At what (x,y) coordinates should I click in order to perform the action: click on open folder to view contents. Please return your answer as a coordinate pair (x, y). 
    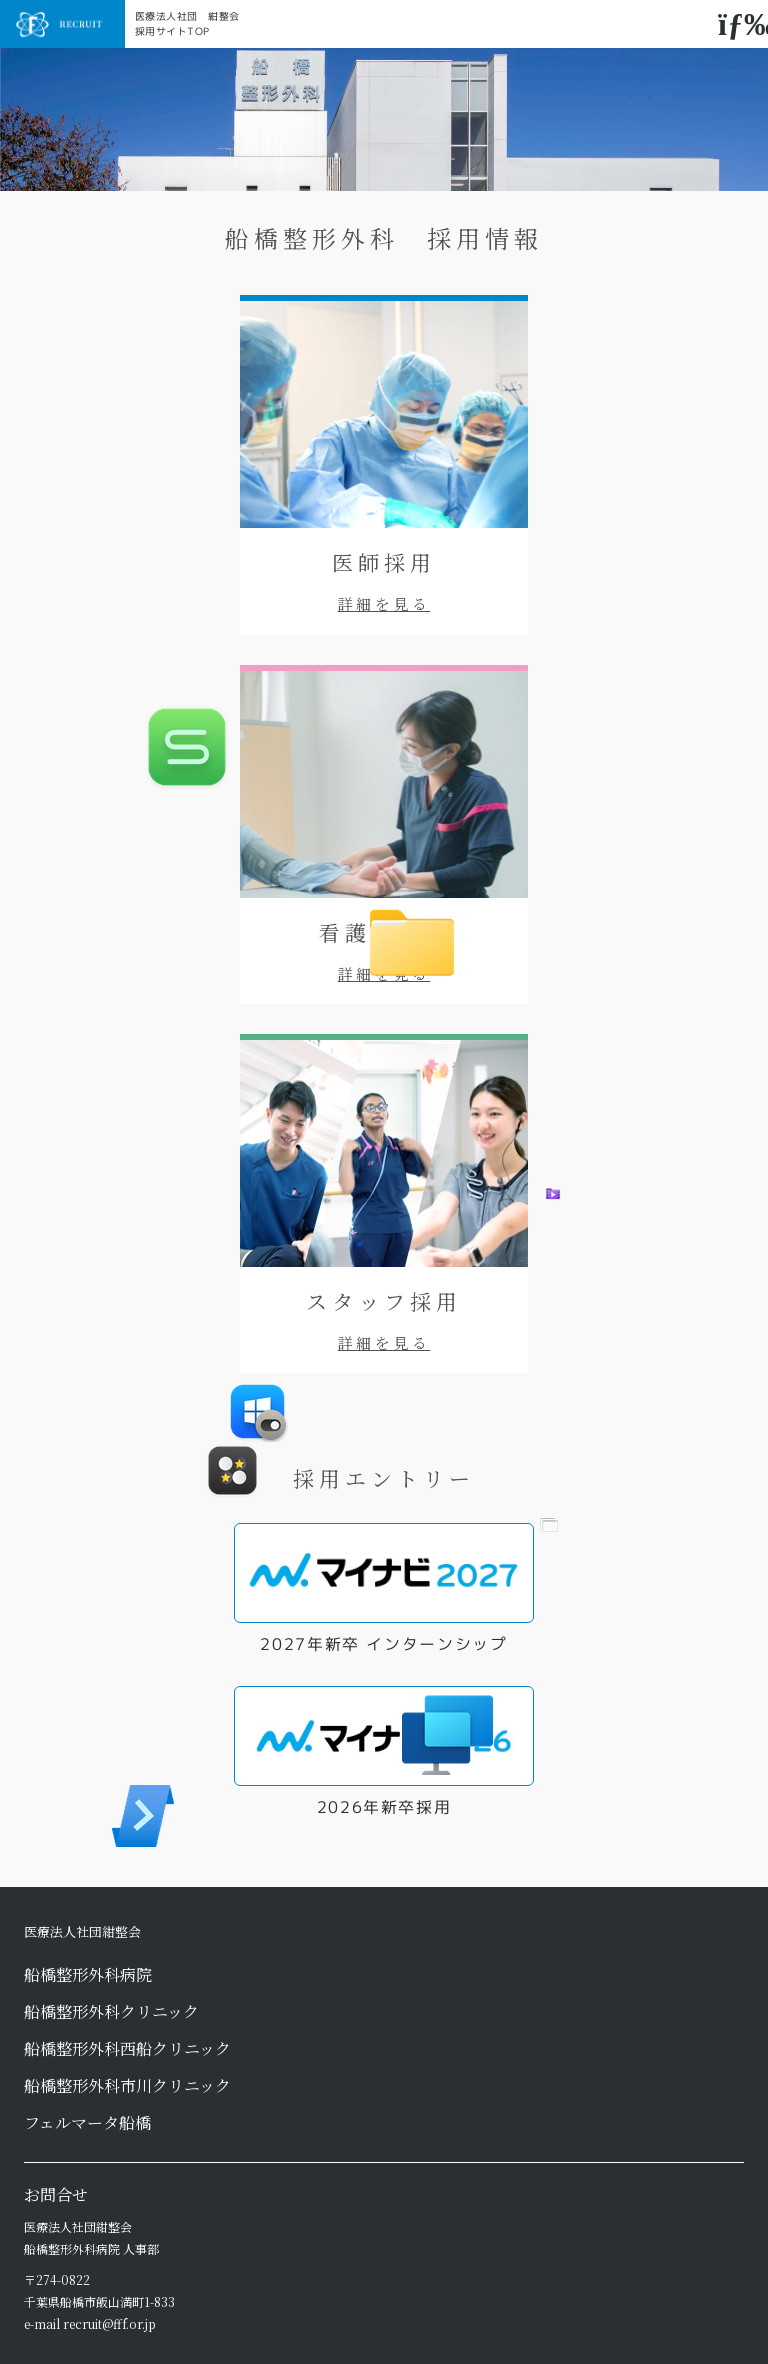
    Looking at the image, I should click on (412, 945).